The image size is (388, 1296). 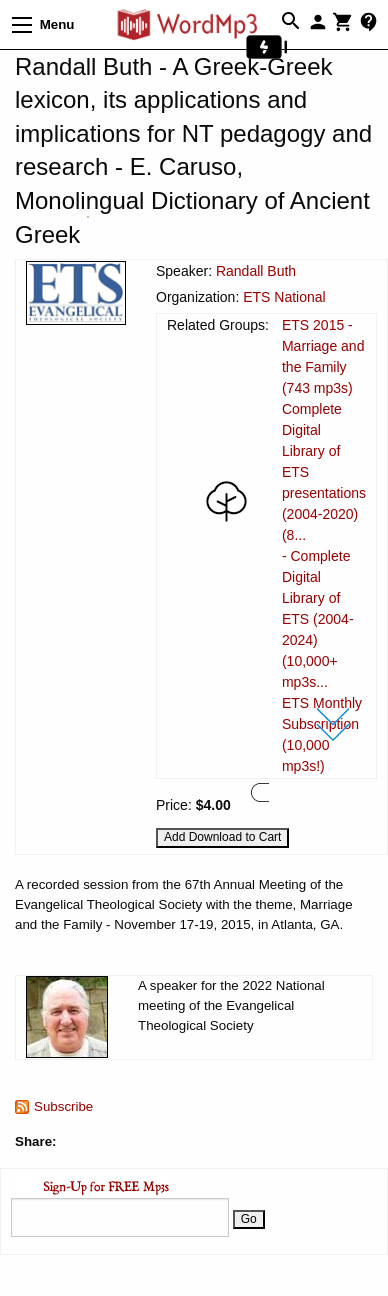 I want to click on indicates an unread notification or new item, so click(x=88, y=217).